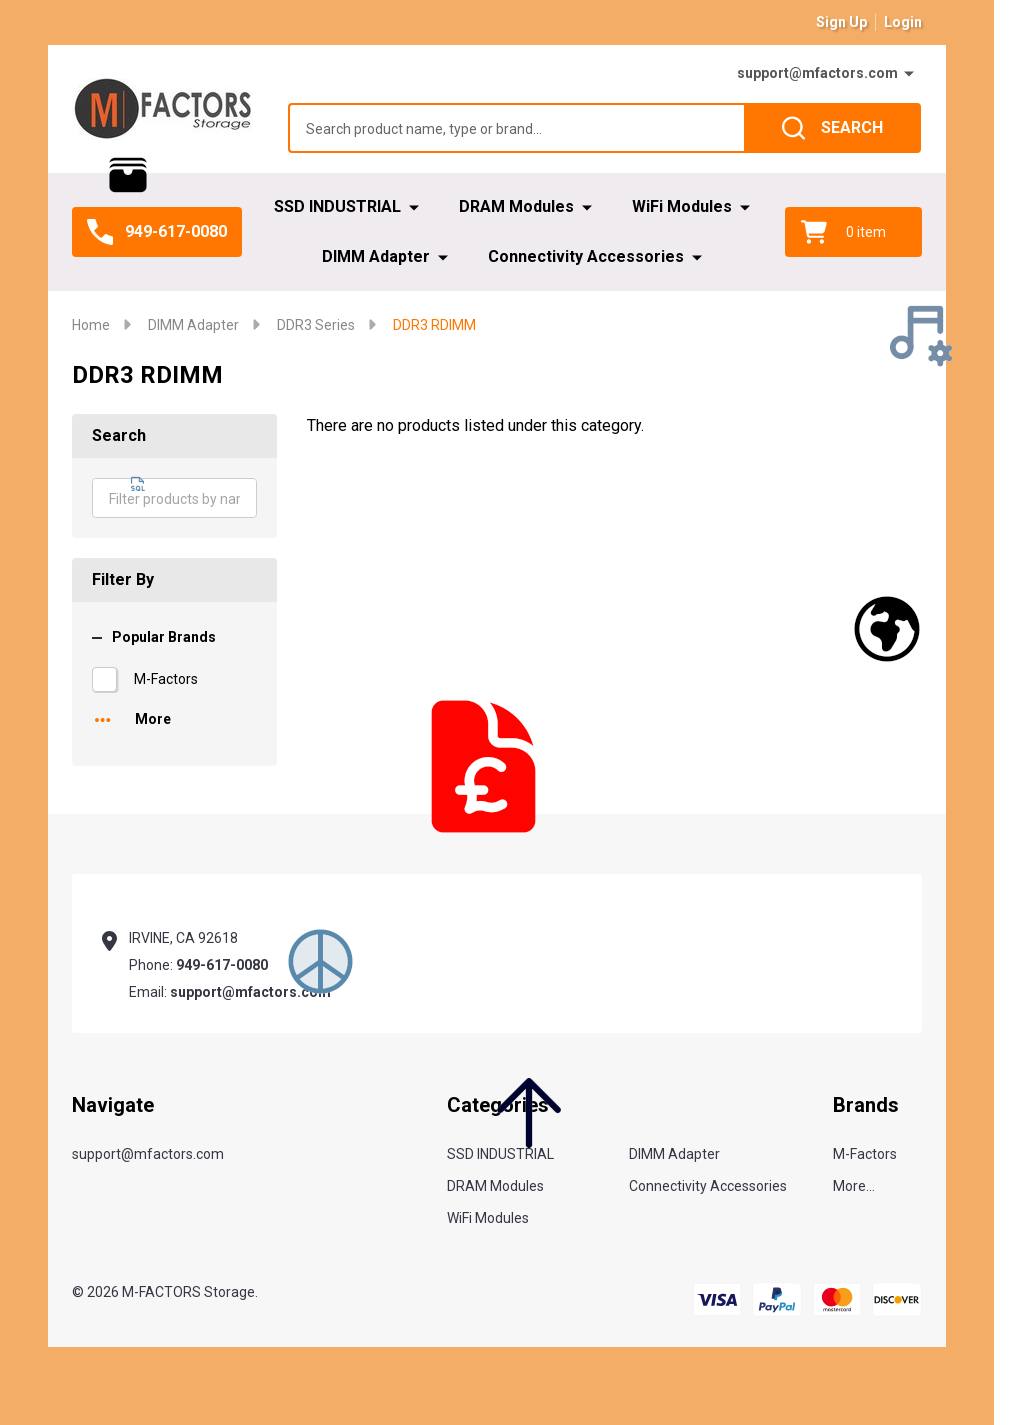  I want to click on move item up in a list, so click(529, 1113).